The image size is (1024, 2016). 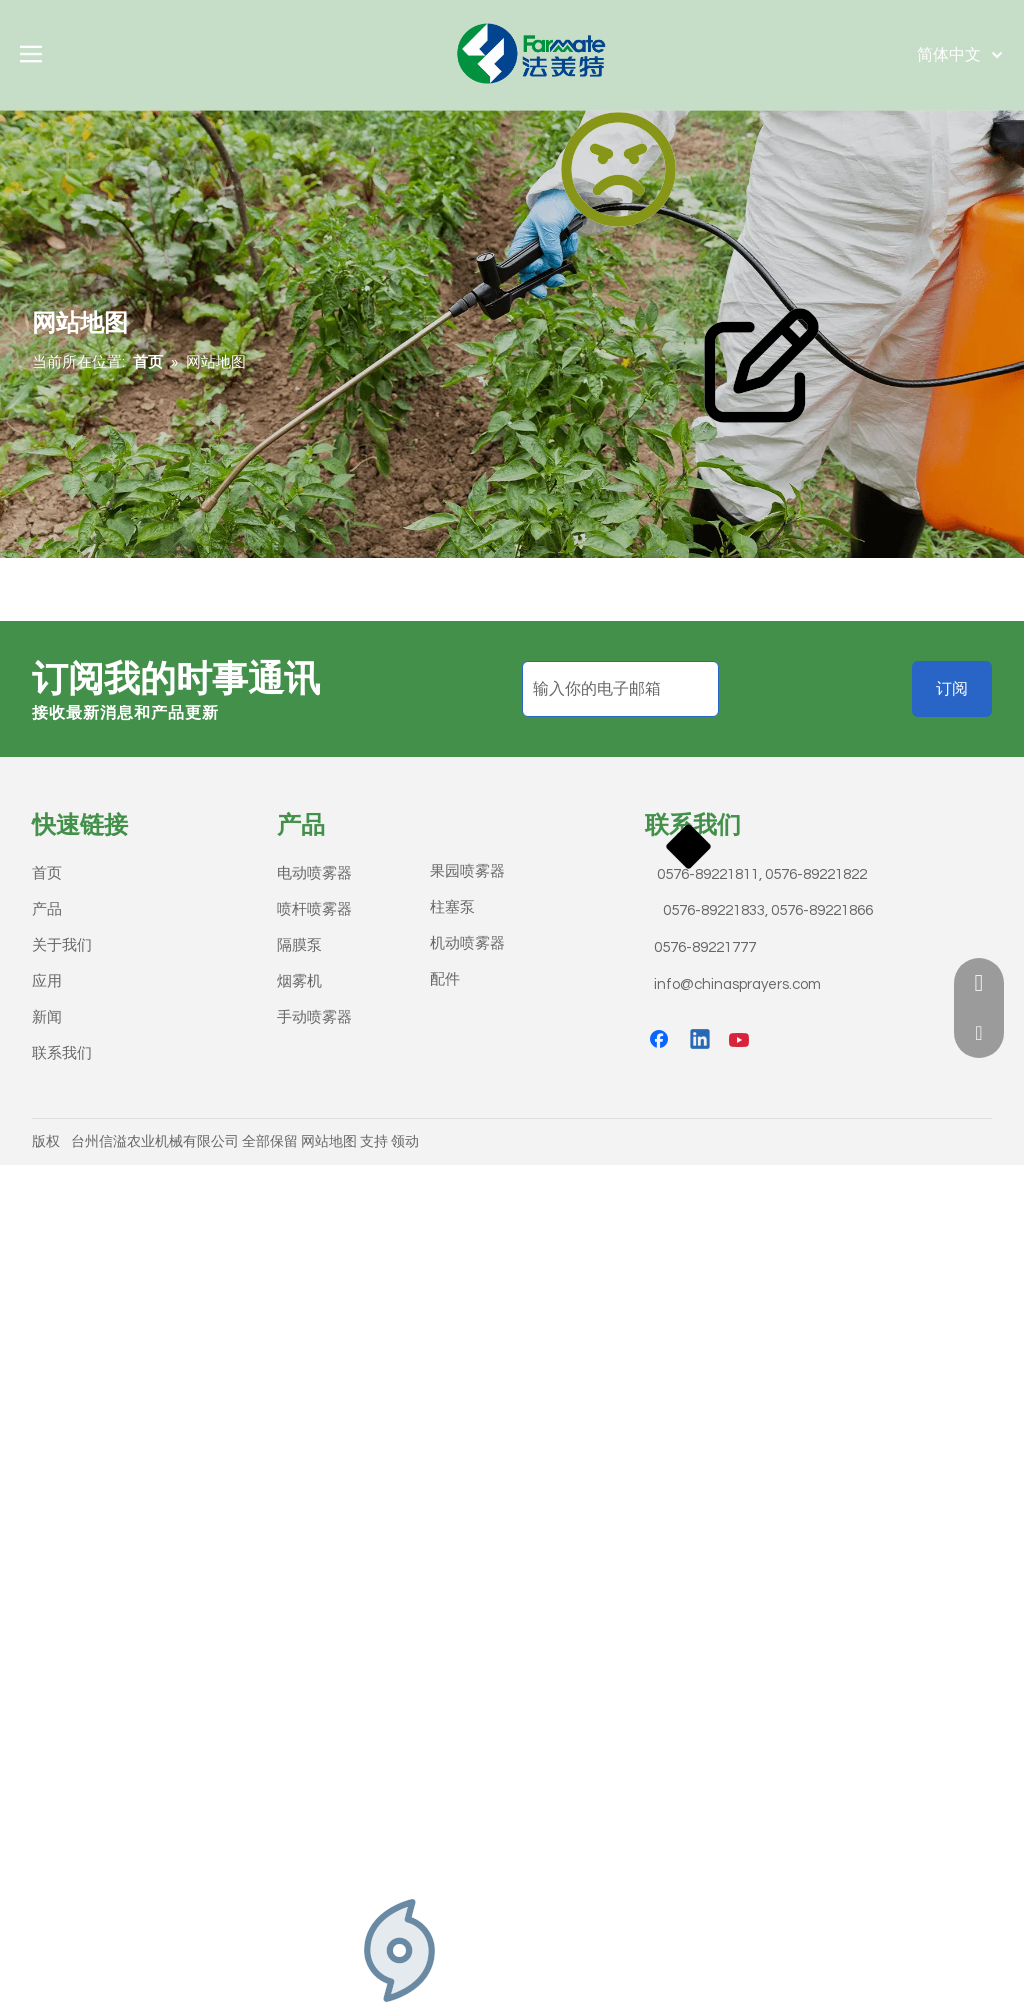 What do you see at coordinates (618, 169) in the screenshot?
I see `react with anger to a post or message` at bounding box center [618, 169].